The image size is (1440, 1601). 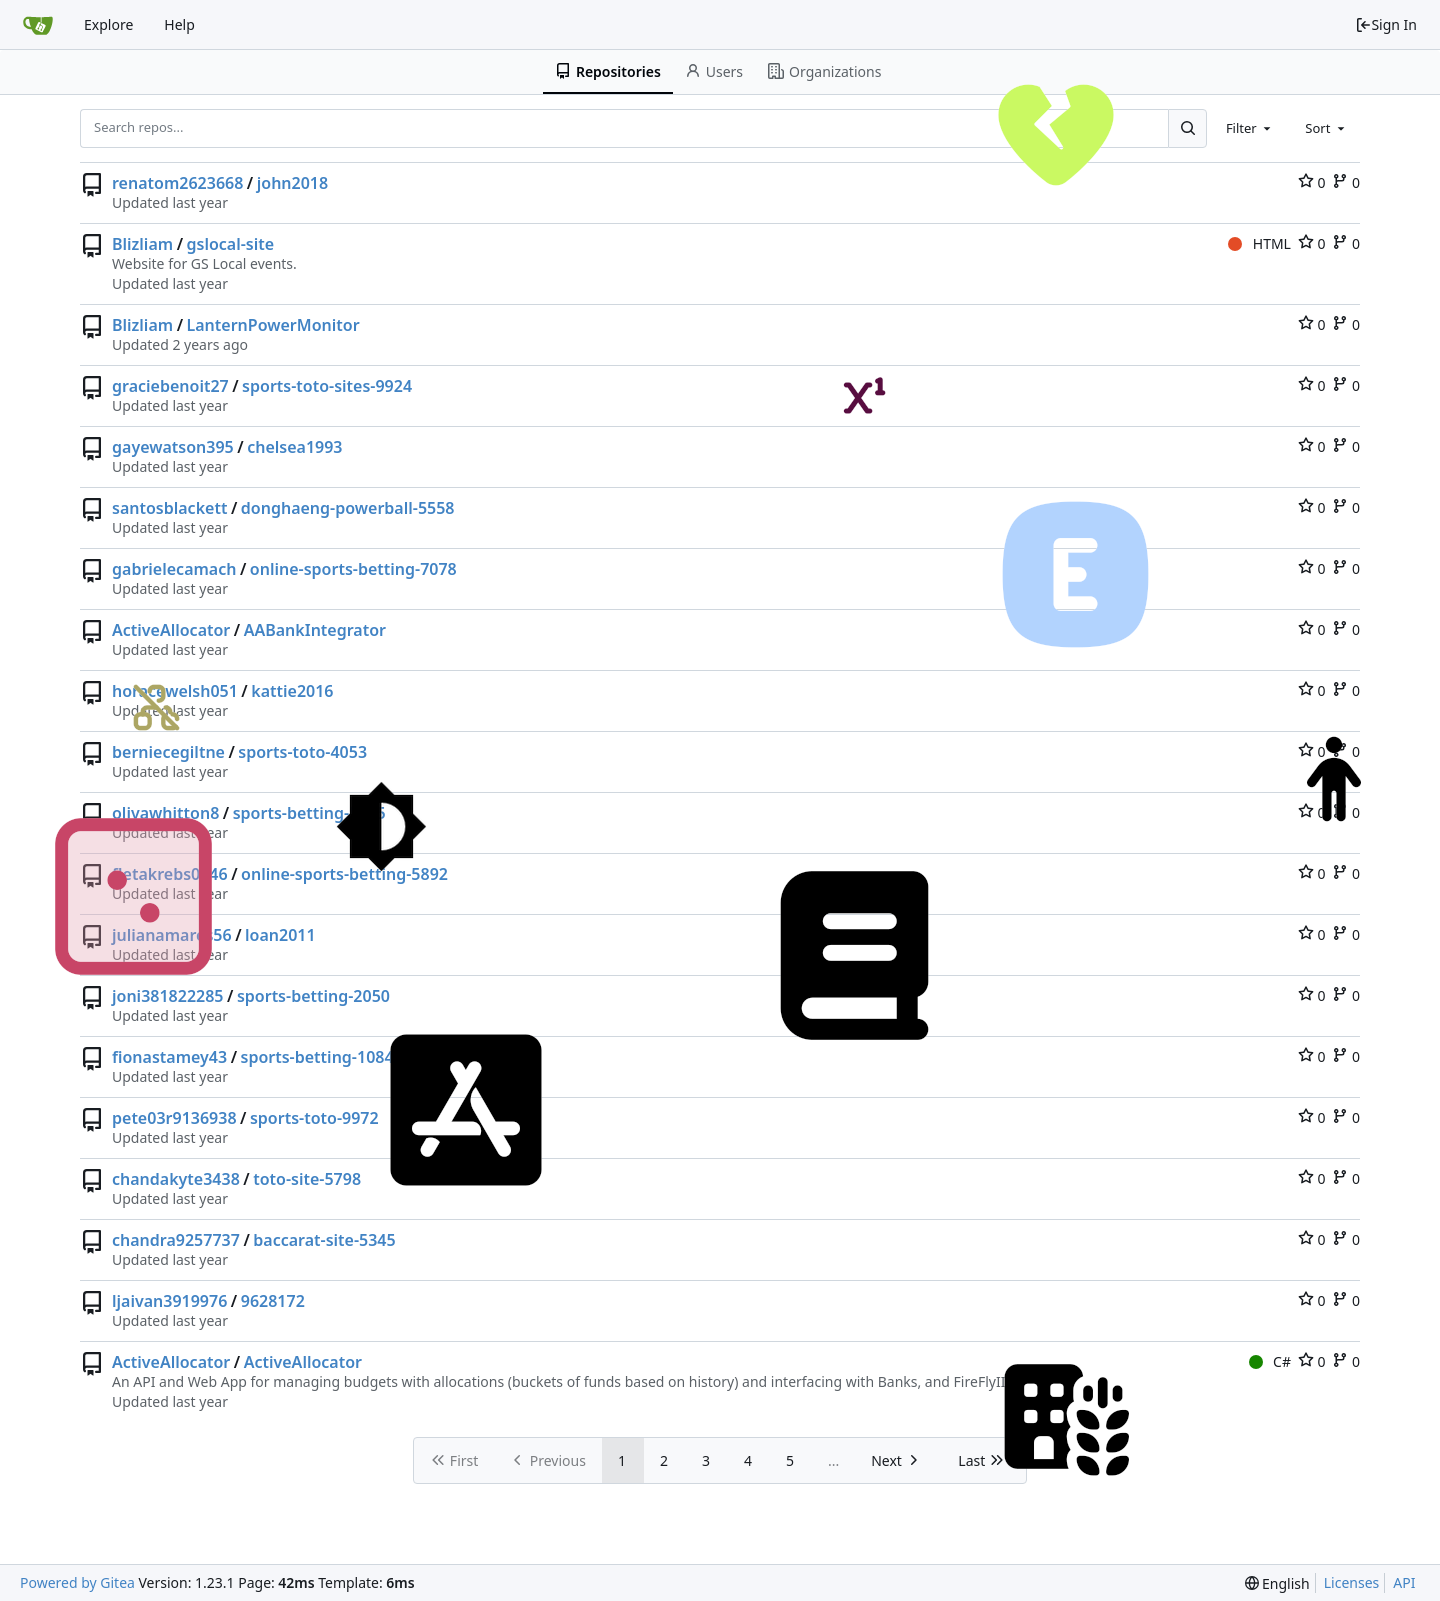 What do you see at coordinates (1075, 574) in the screenshot?
I see `indicates an "E" rating or category` at bounding box center [1075, 574].